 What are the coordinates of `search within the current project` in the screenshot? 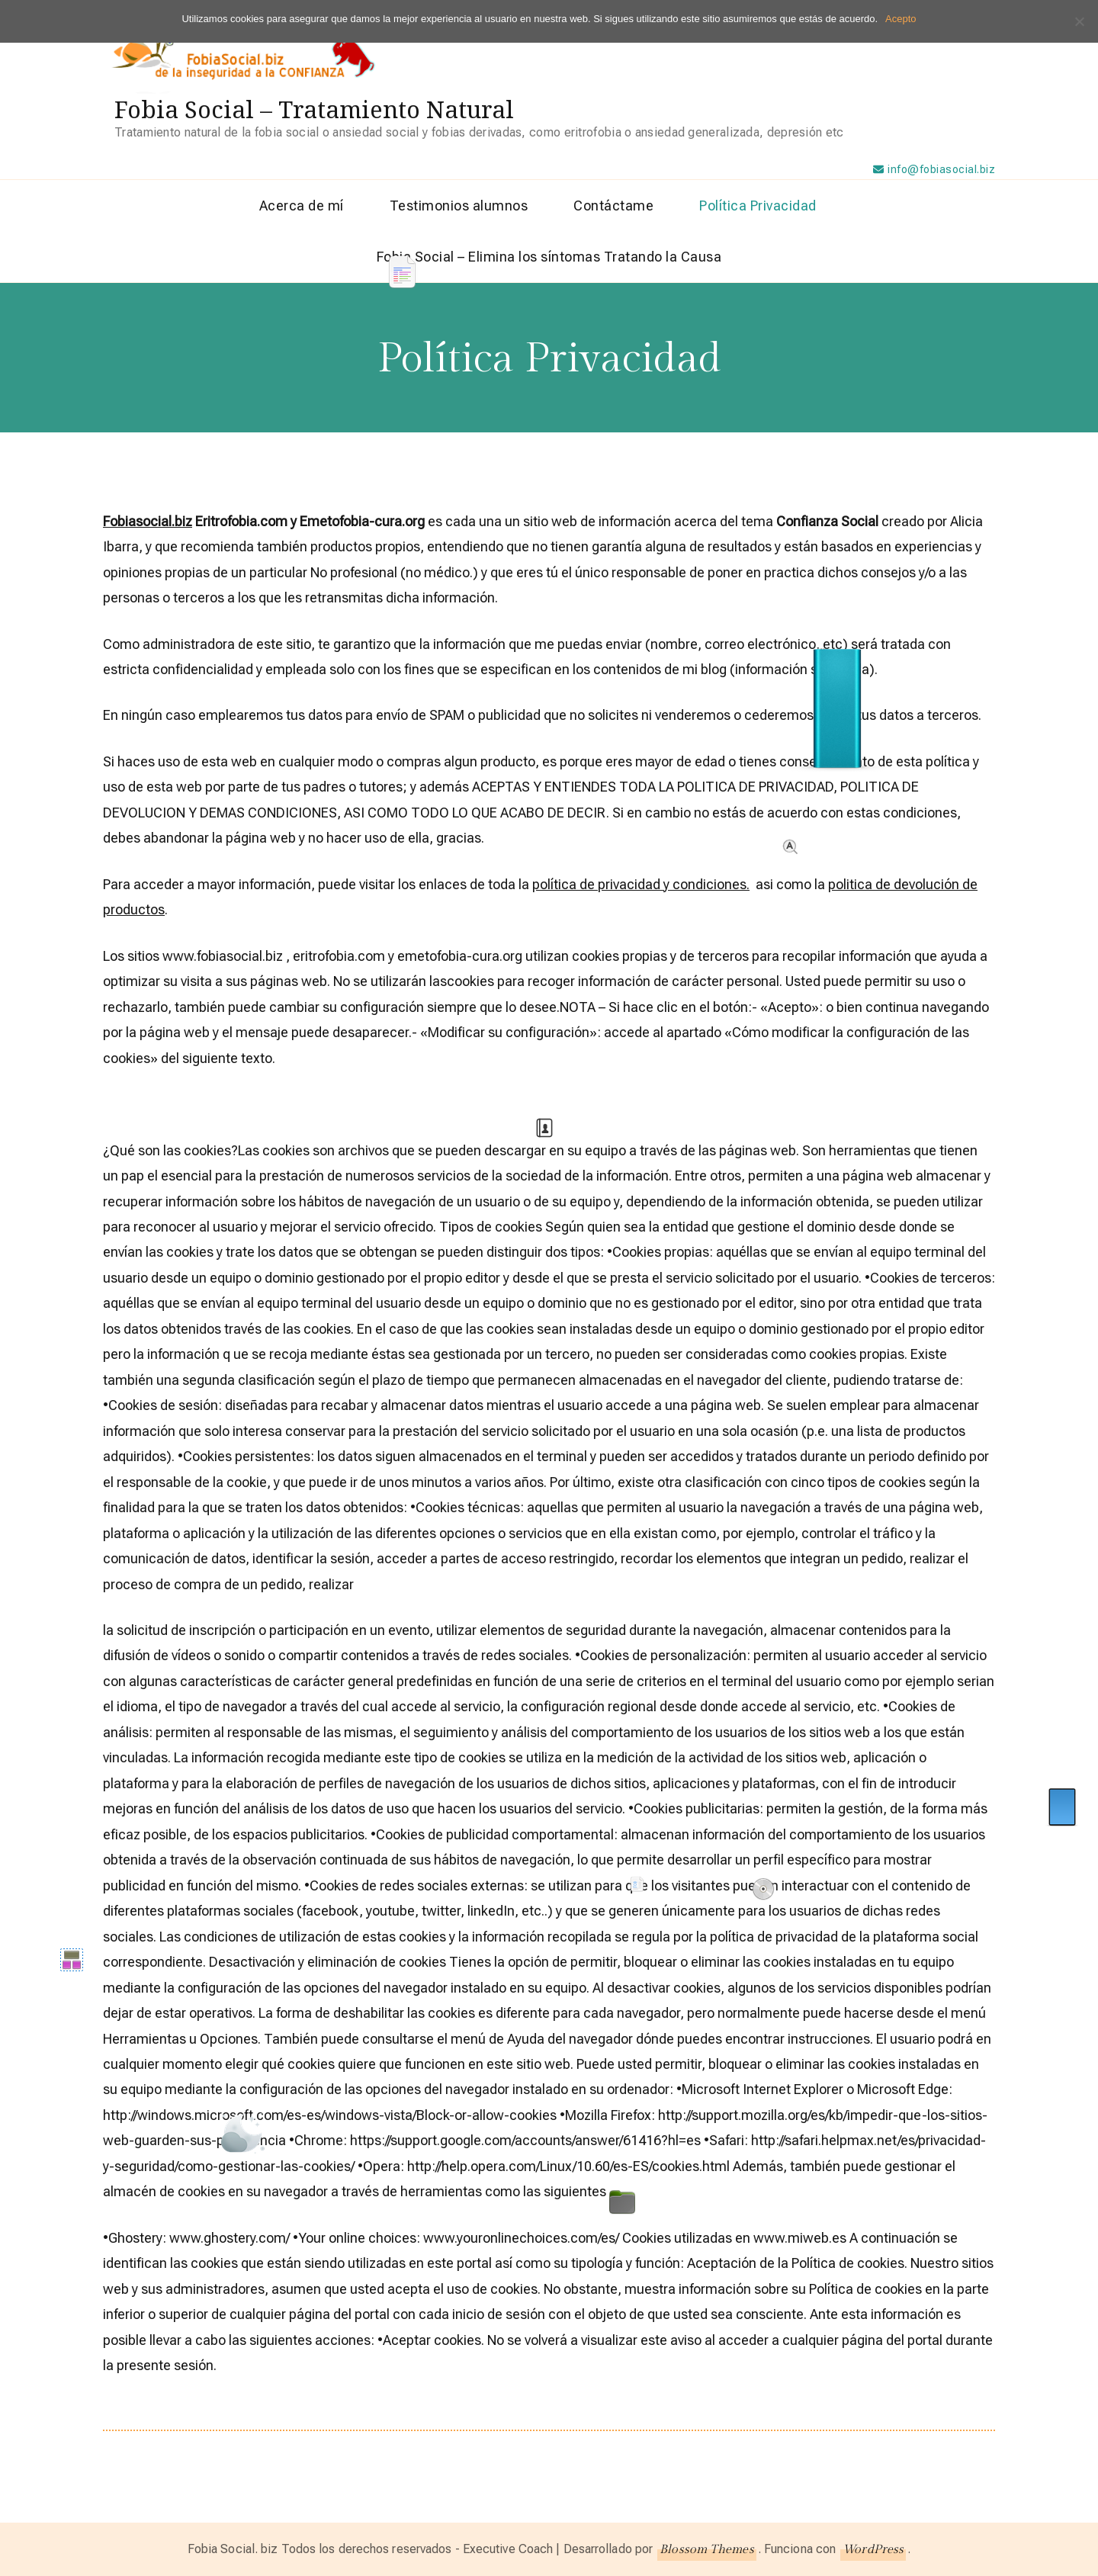 It's located at (790, 846).